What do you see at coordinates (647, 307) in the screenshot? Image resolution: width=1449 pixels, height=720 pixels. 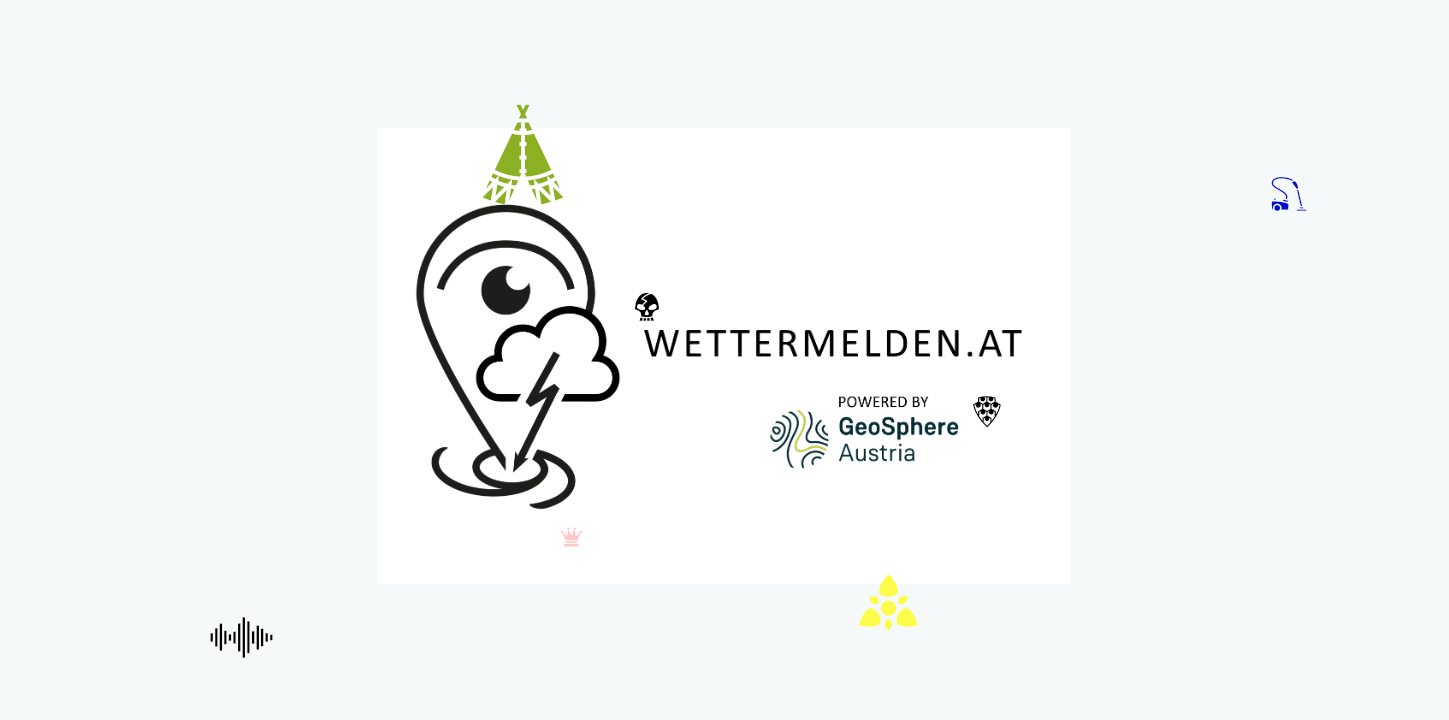 I see `harry potter themed game mode or content` at bounding box center [647, 307].